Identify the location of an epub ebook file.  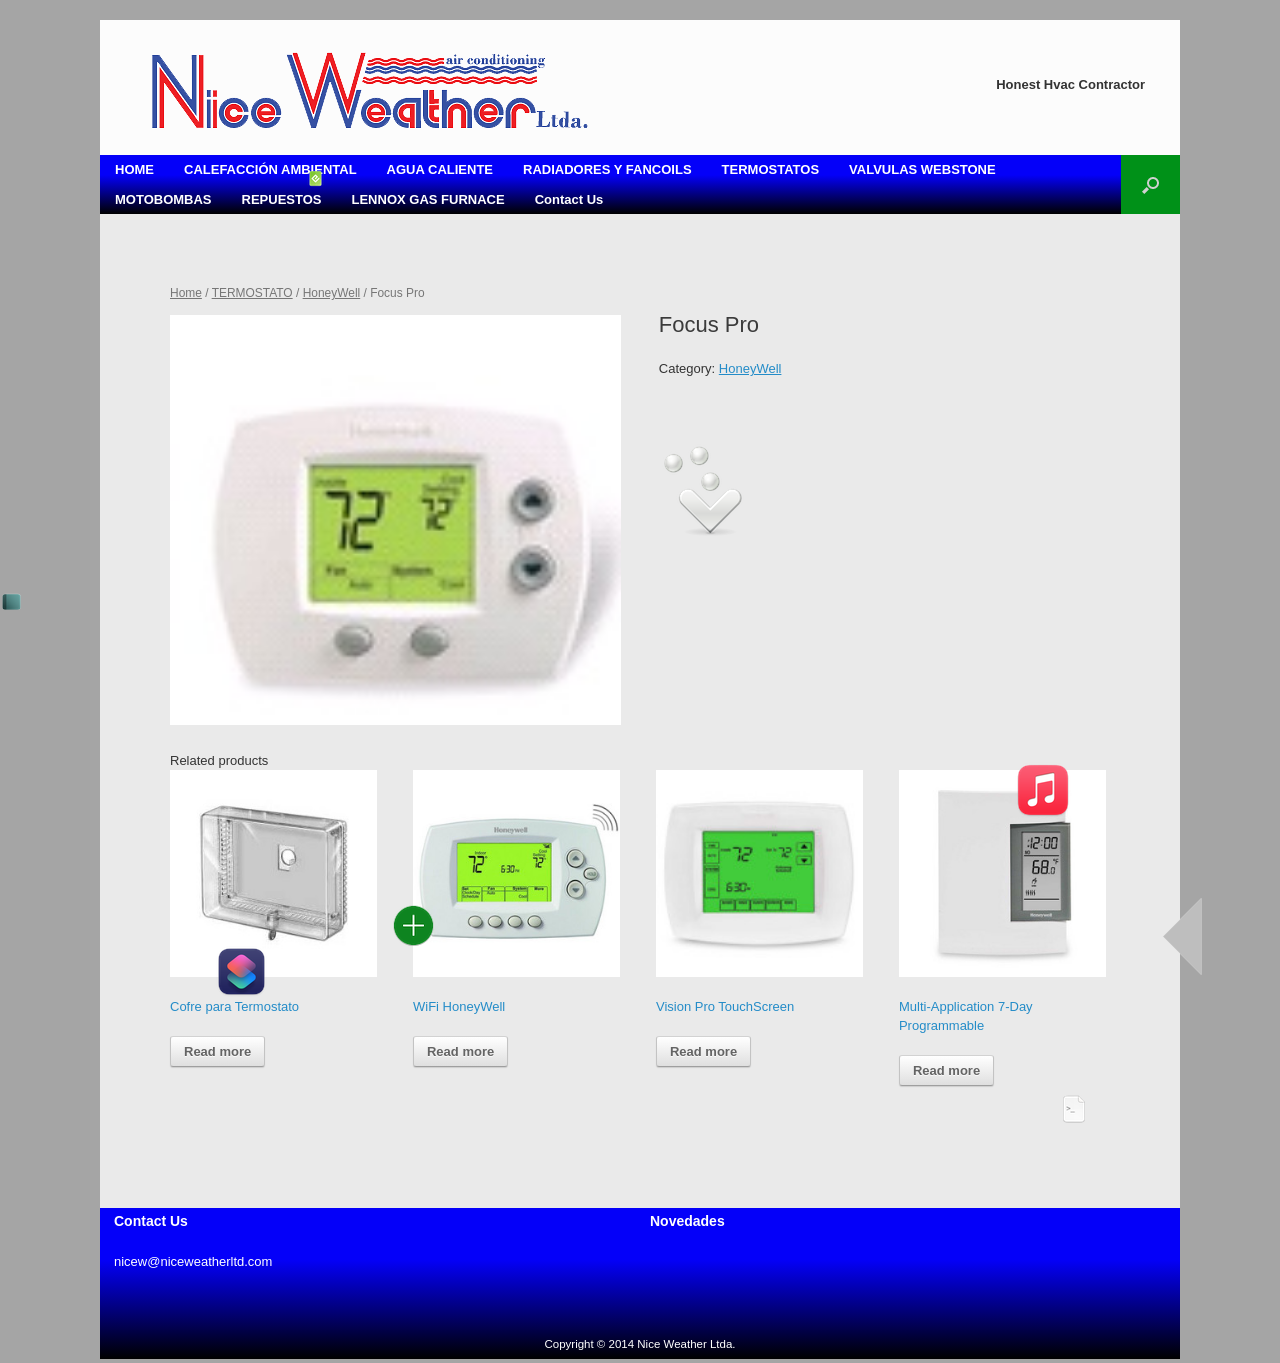
(315, 178).